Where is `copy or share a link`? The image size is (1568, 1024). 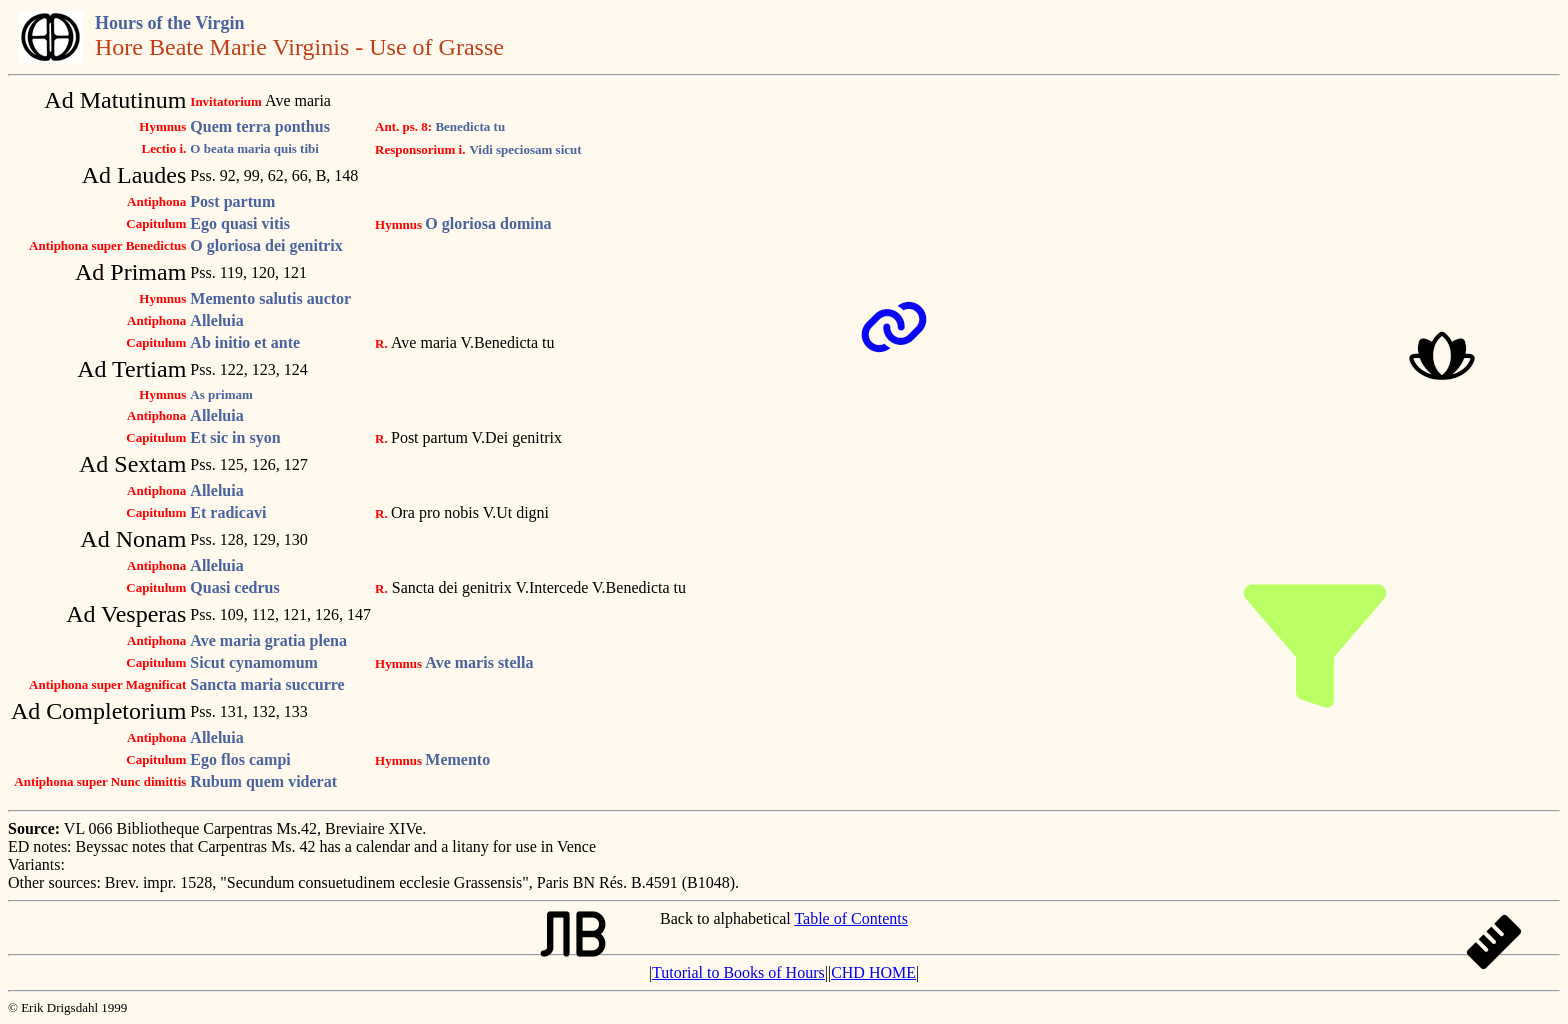 copy or share a link is located at coordinates (894, 327).